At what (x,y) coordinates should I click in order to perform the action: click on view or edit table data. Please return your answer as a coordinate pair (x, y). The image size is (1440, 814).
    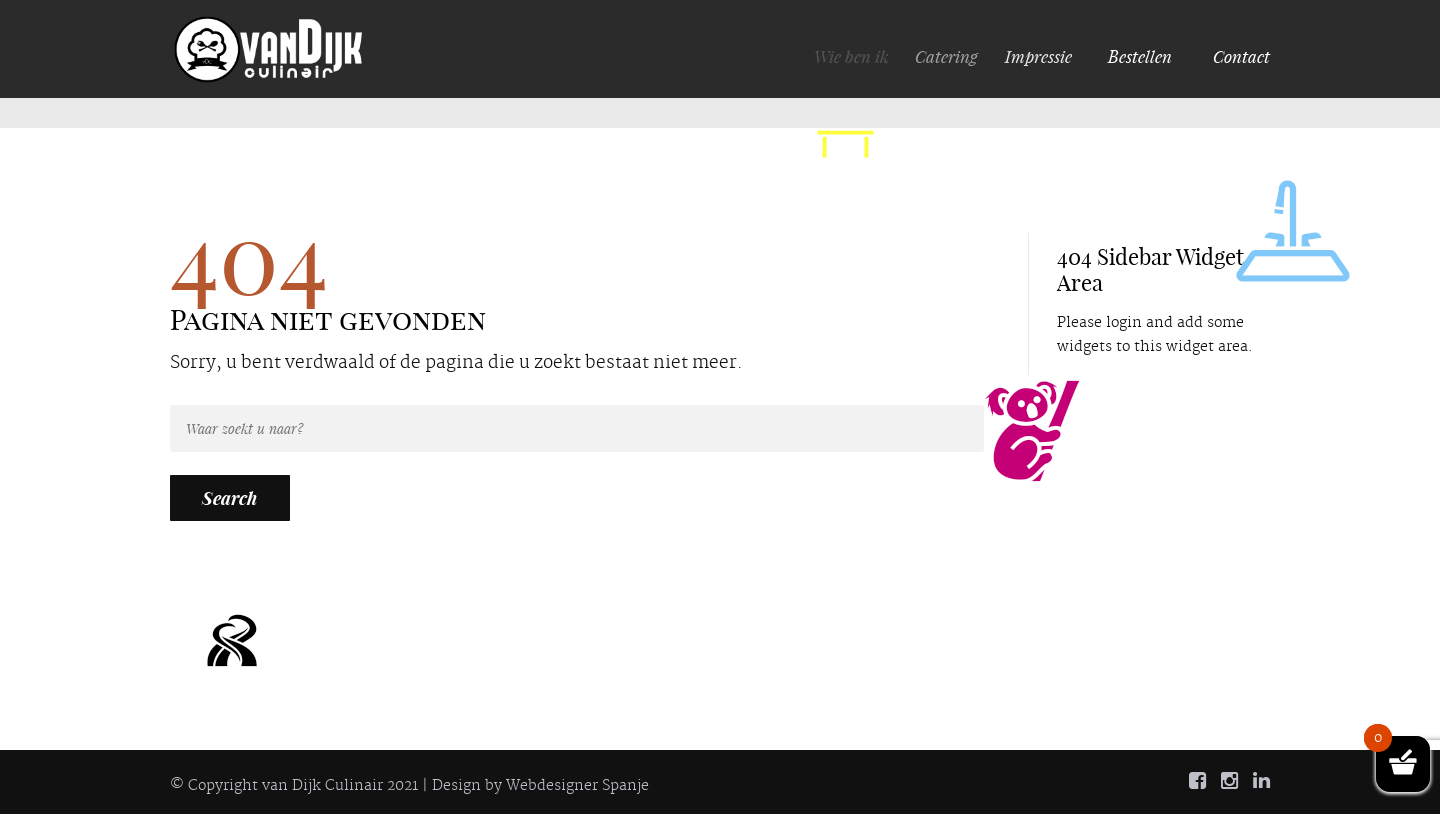
    Looking at the image, I should click on (845, 129).